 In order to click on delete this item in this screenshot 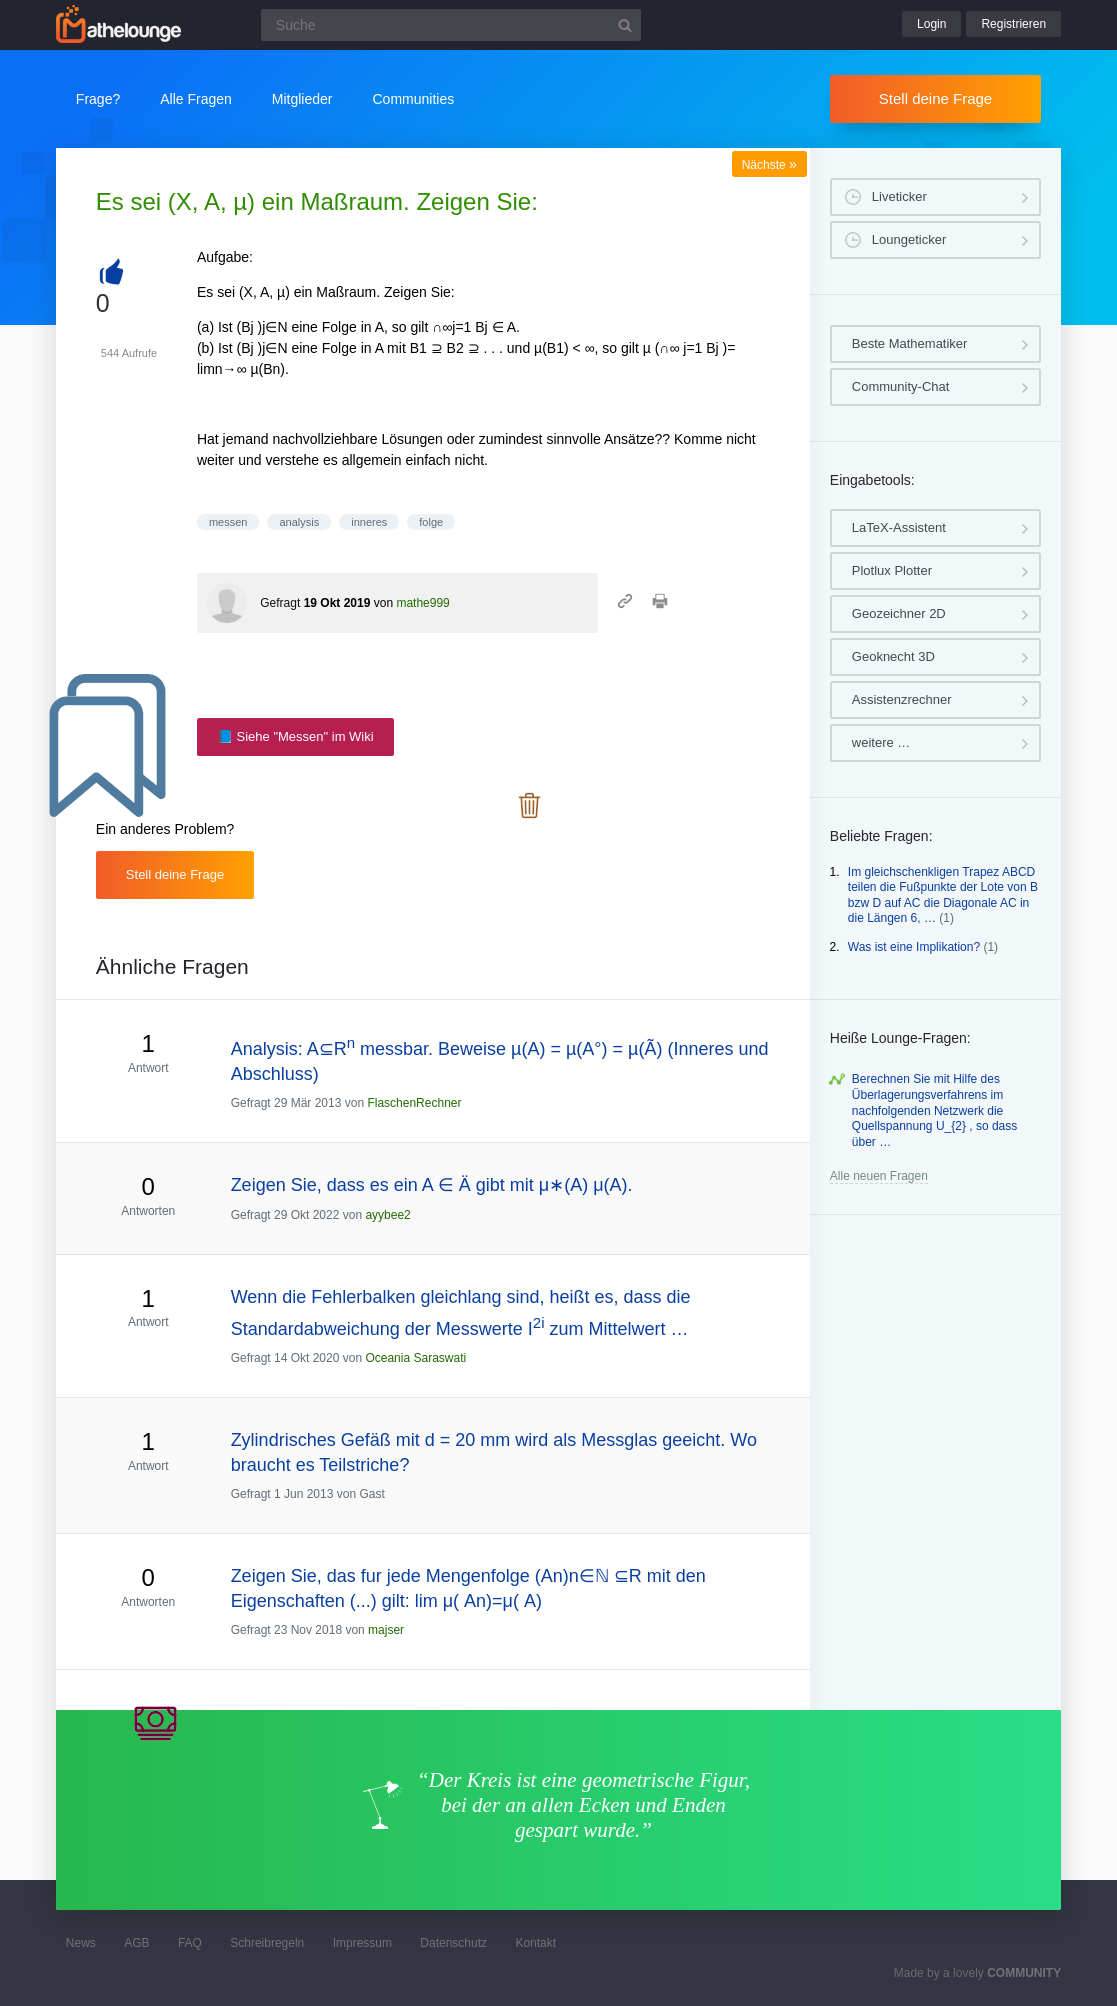, I will do `click(529, 805)`.